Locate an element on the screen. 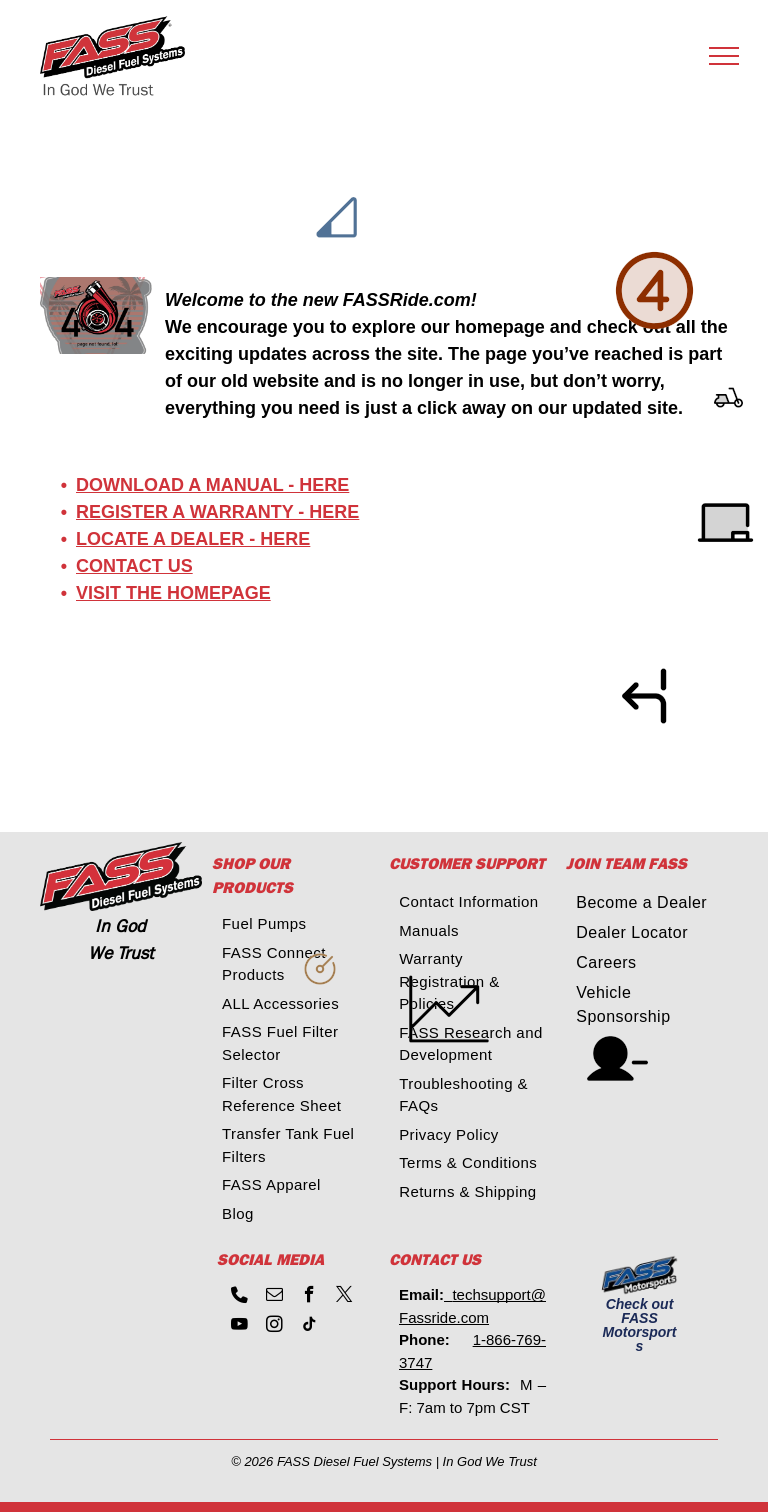 Image resolution: width=768 pixels, height=1512 pixels. remove a user or contact is located at coordinates (615, 1060).